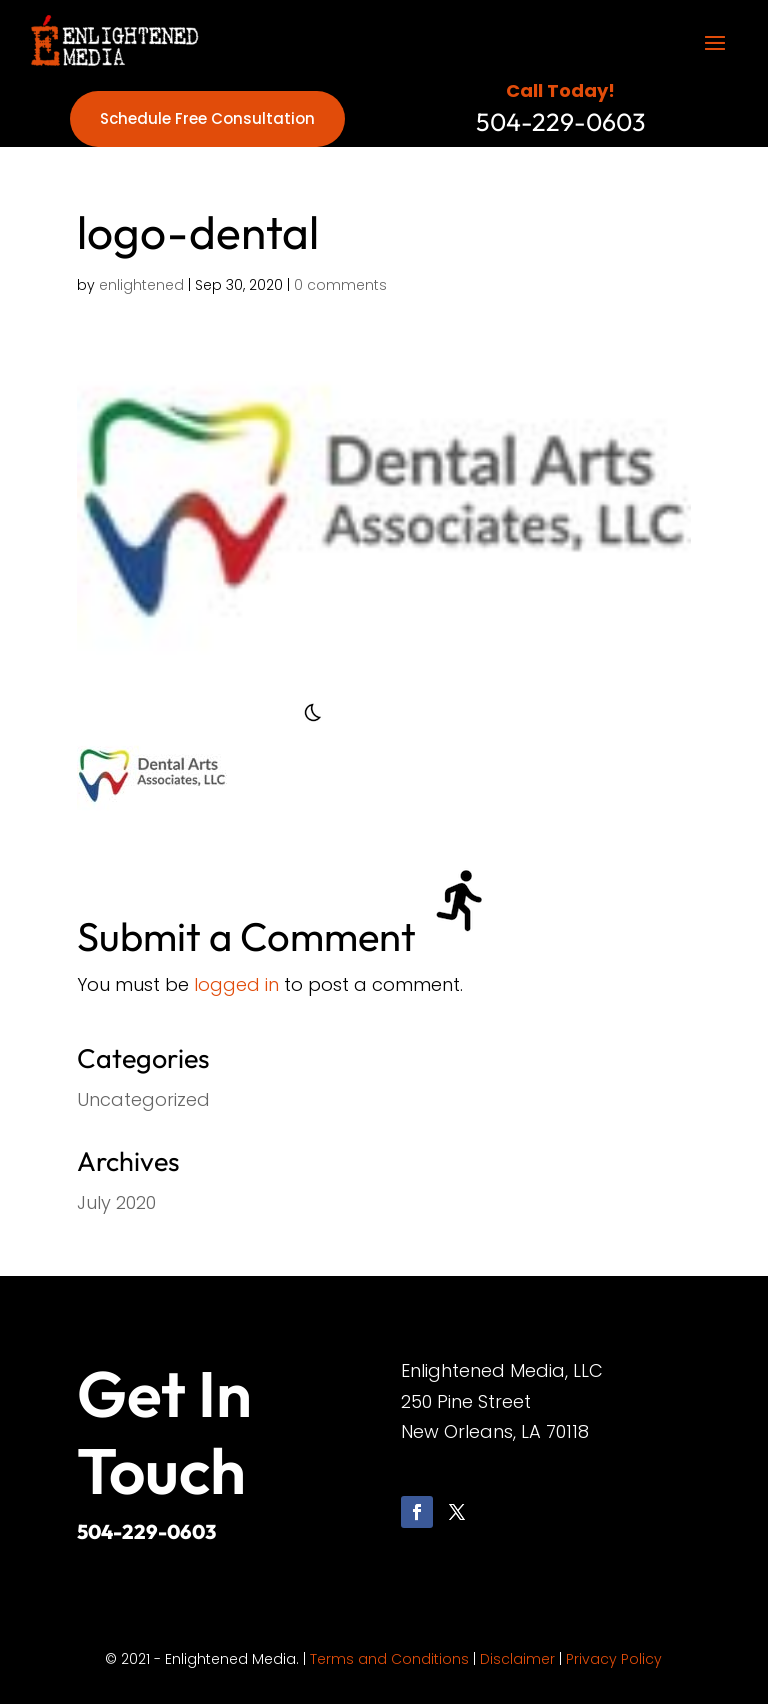  What do you see at coordinates (462, 900) in the screenshot?
I see `access walking or running directions` at bounding box center [462, 900].